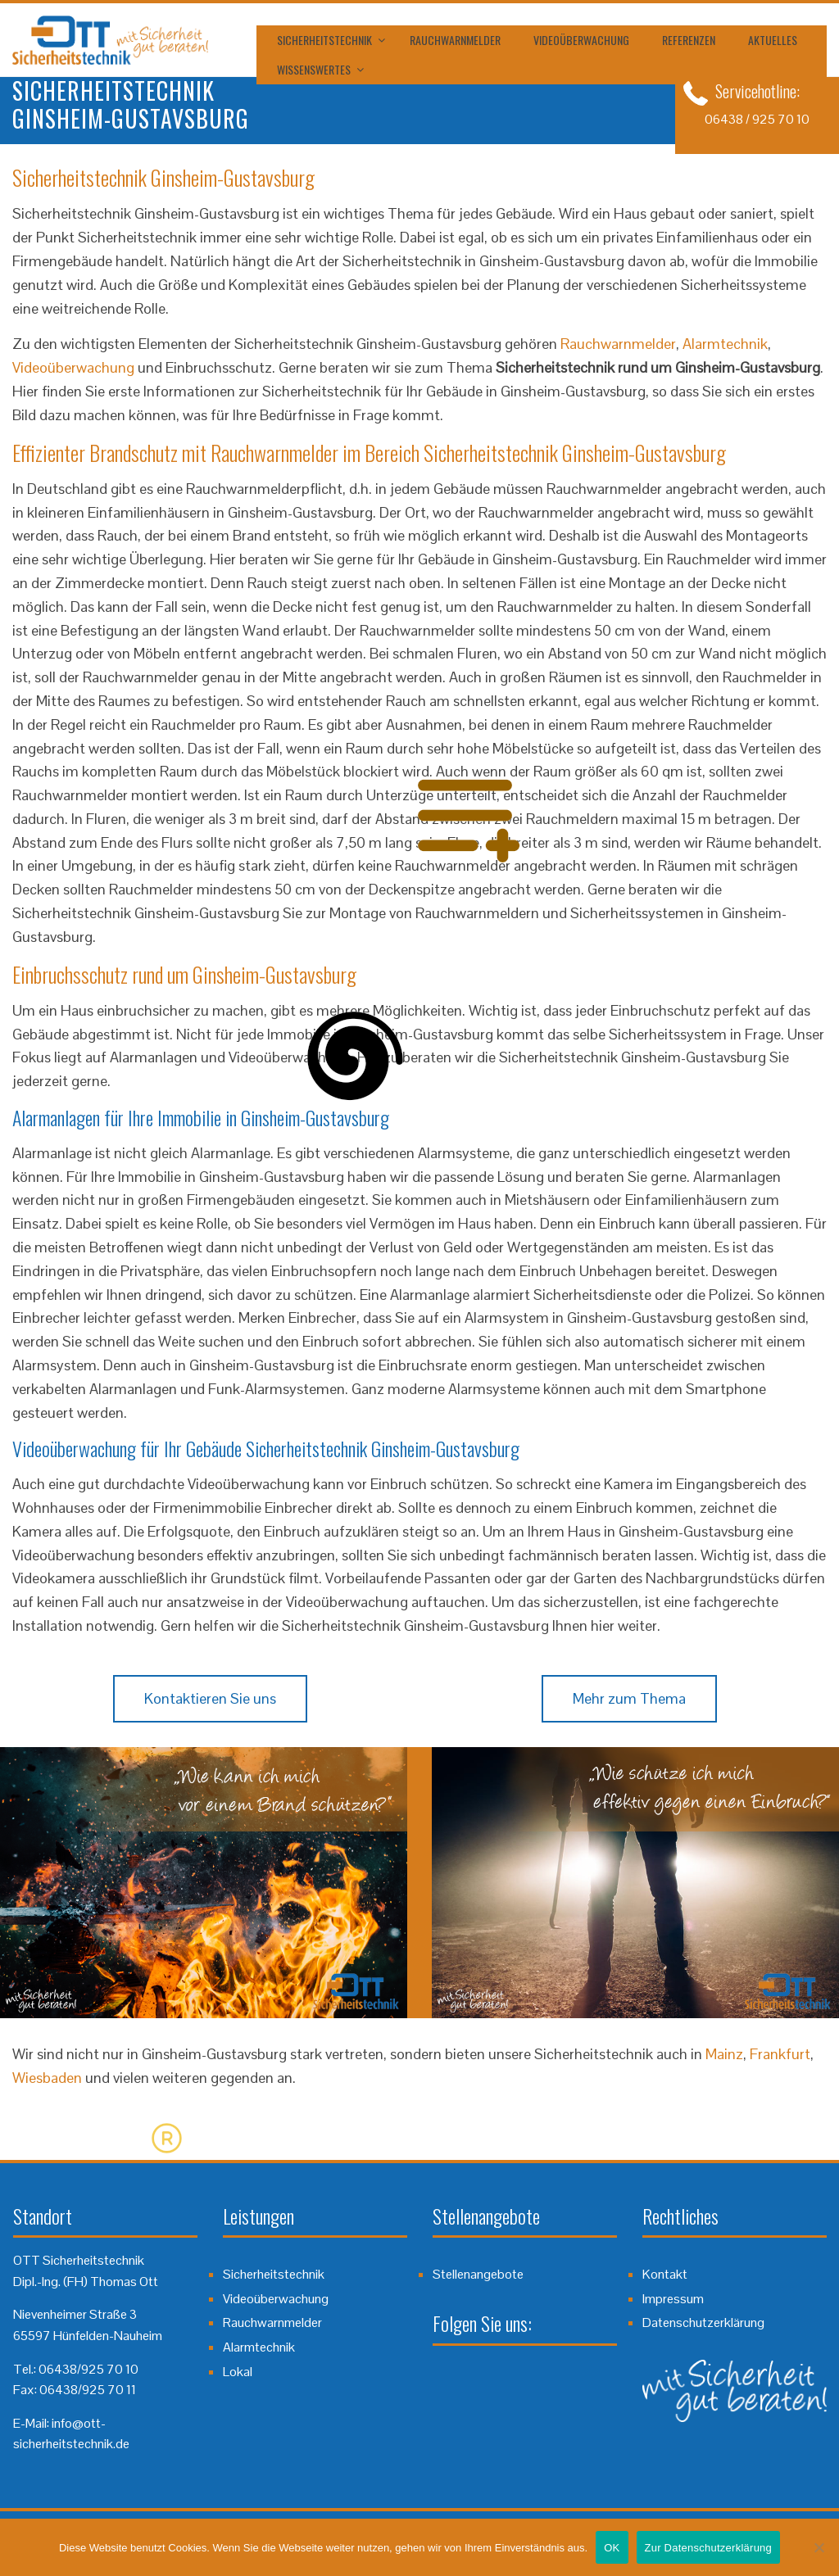 The image size is (839, 2576). I want to click on add a new item to the list, so click(465, 815).